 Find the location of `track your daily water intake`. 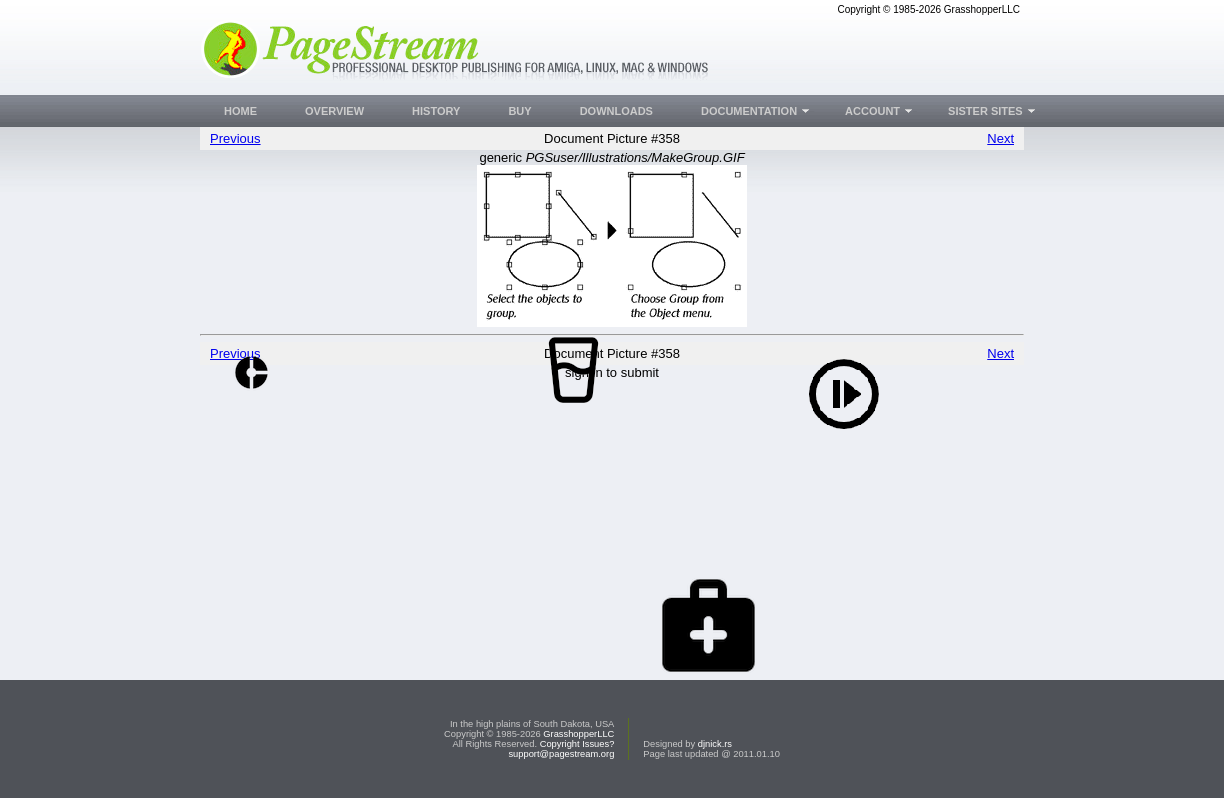

track your daily water intake is located at coordinates (573, 368).